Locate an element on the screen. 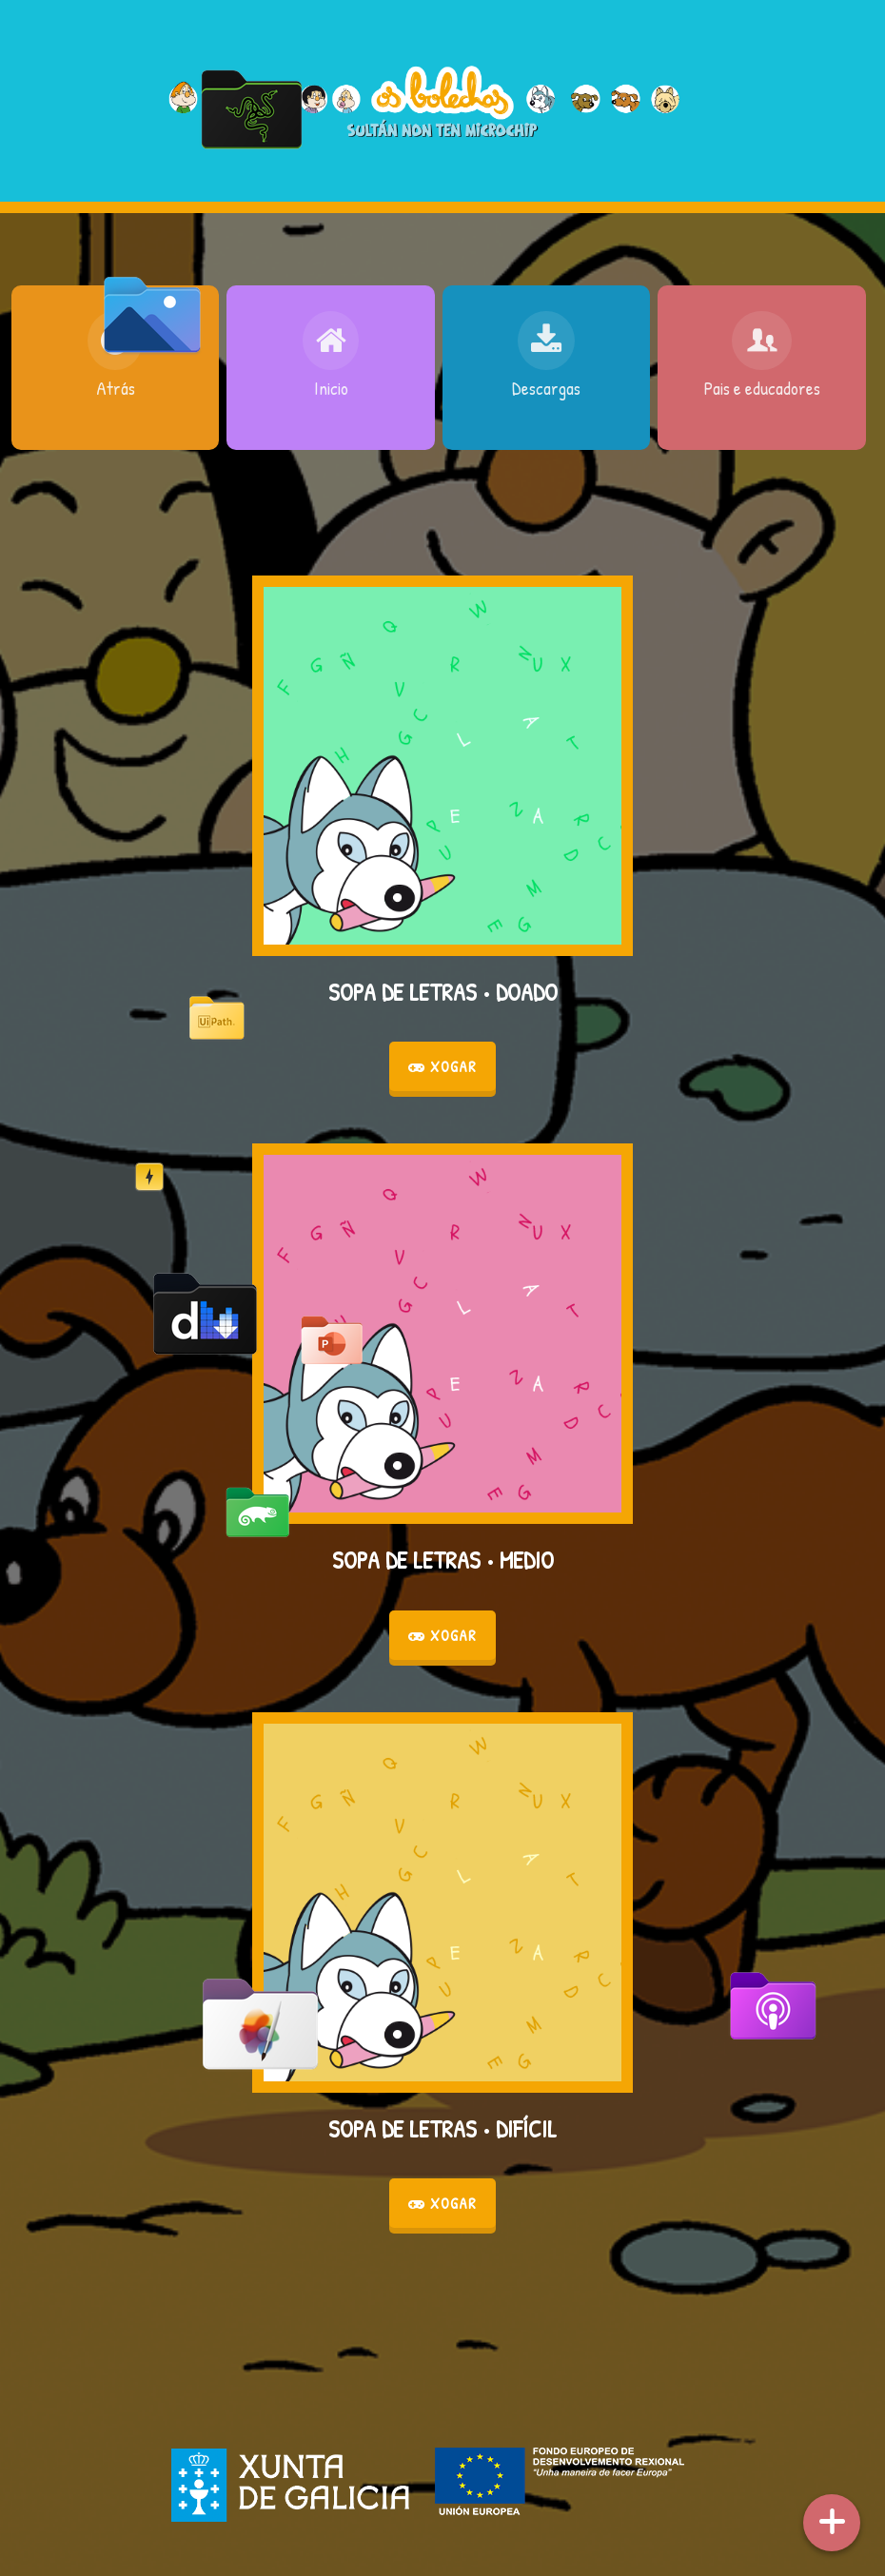 Image resolution: width=885 pixels, height=2576 pixels. open the openSUSE linux files folder is located at coordinates (257, 1513).